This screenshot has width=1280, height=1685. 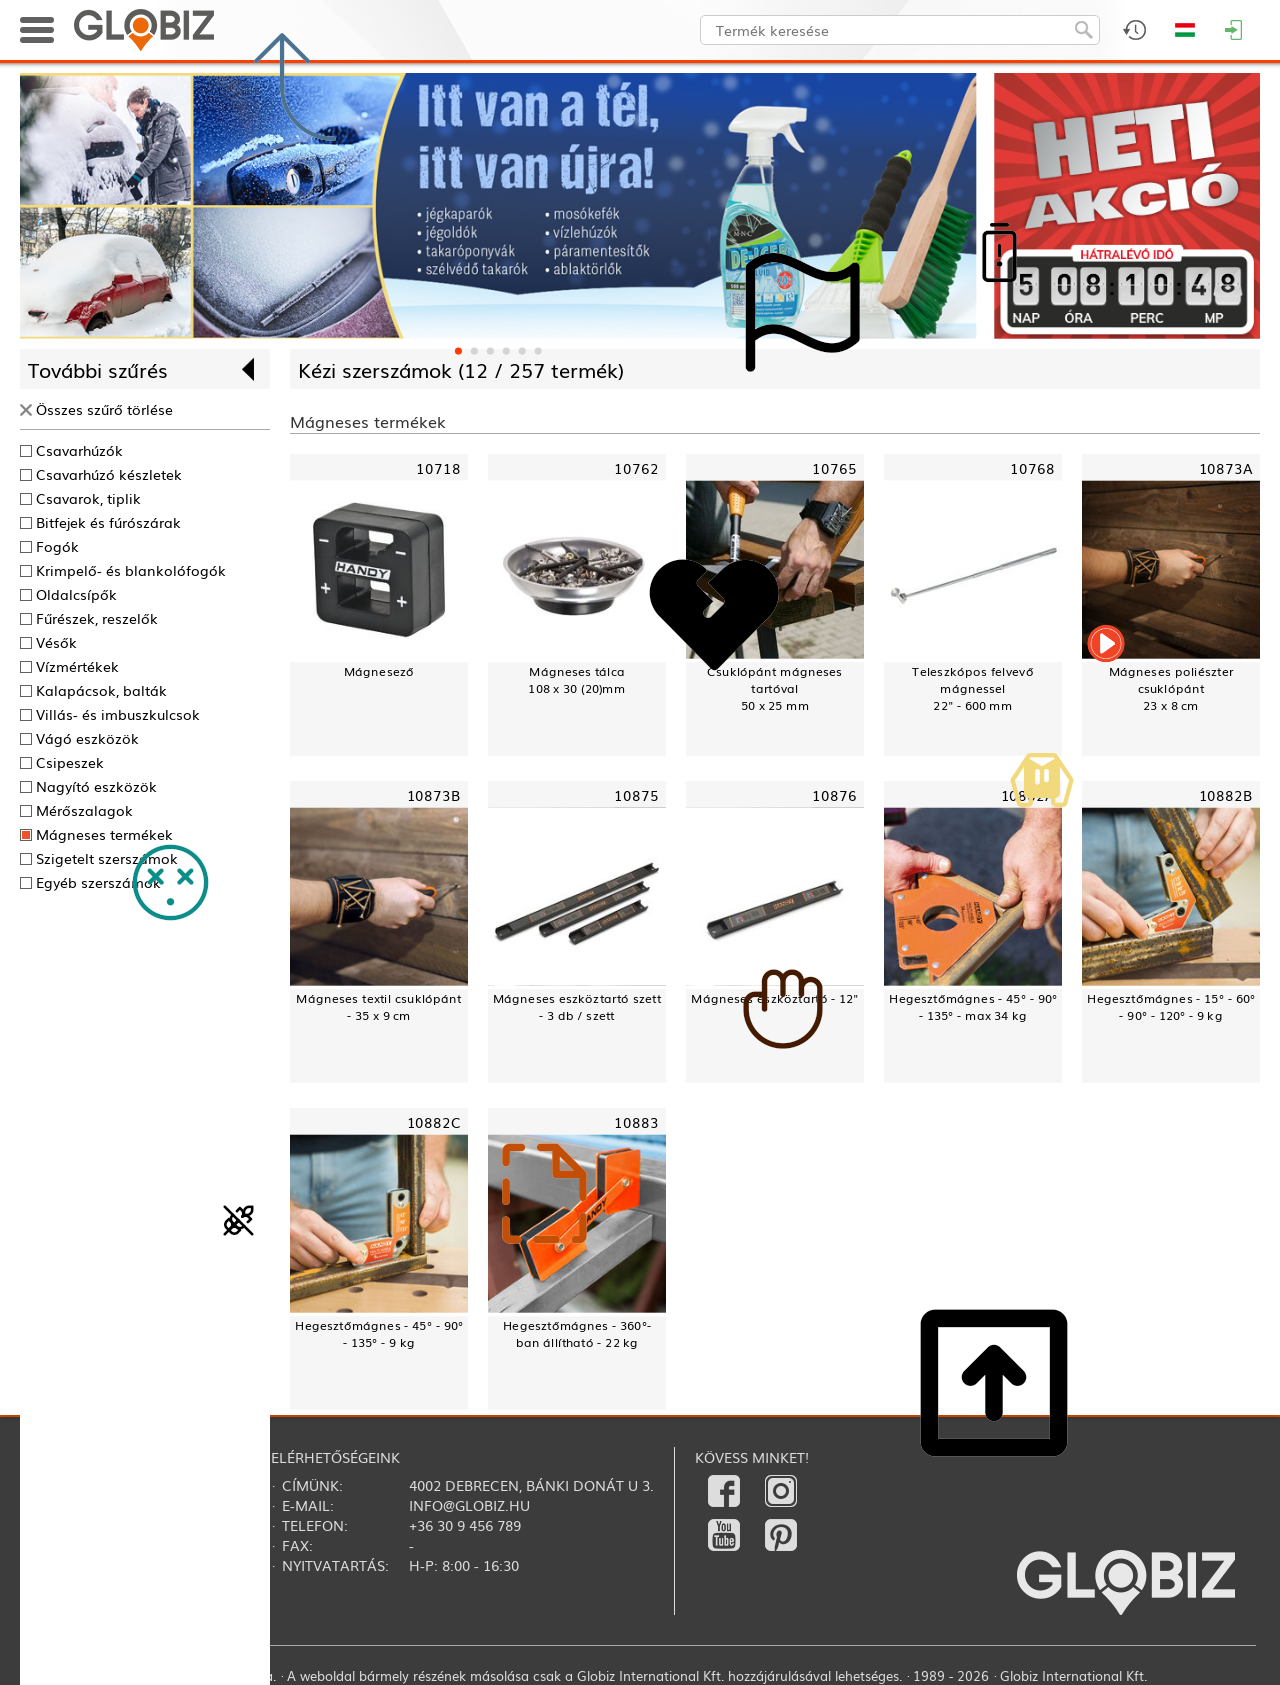 What do you see at coordinates (714, 610) in the screenshot?
I see `unlike or remove from favorites` at bounding box center [714, 610].